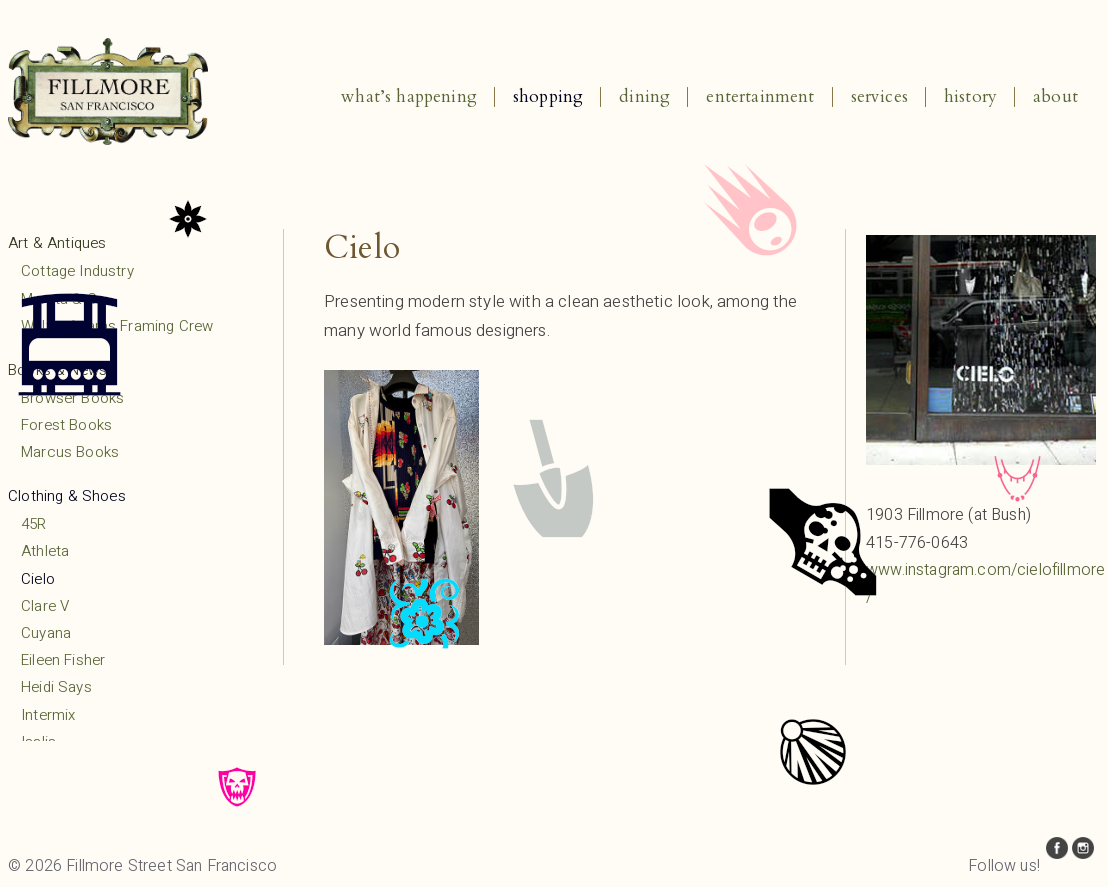  I want to click on indicates a falling or dropping game element, so click(750, 209).